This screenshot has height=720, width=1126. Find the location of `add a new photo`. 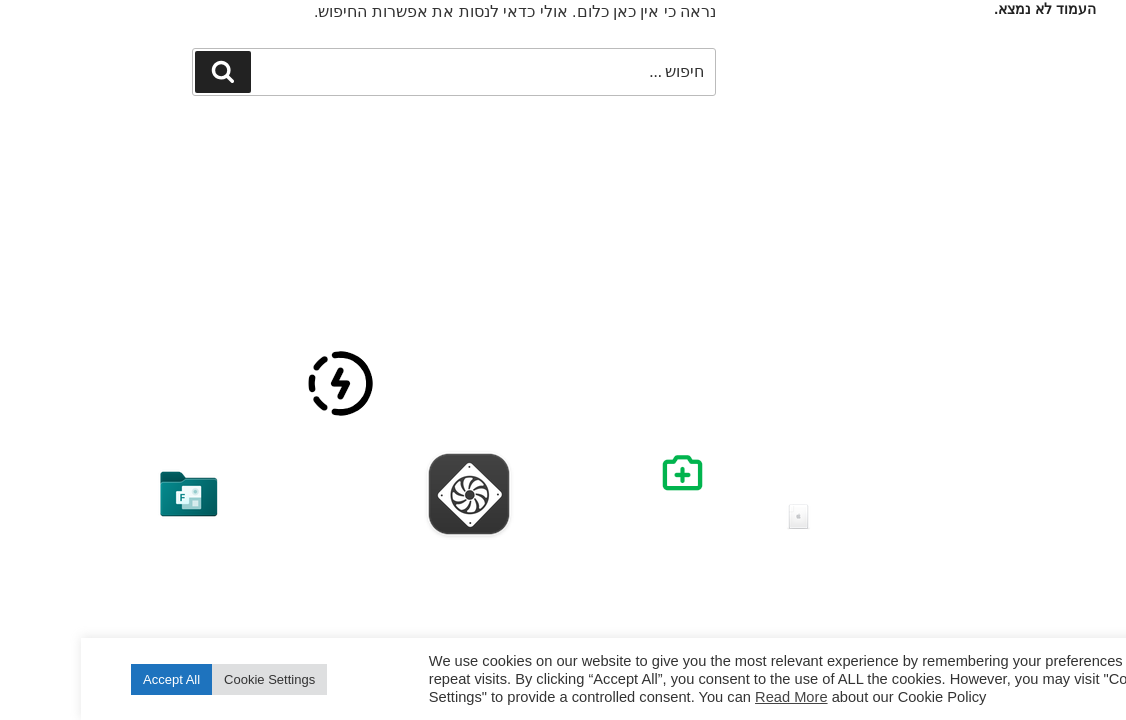

add a new photo is located at coordinates (682, 473).